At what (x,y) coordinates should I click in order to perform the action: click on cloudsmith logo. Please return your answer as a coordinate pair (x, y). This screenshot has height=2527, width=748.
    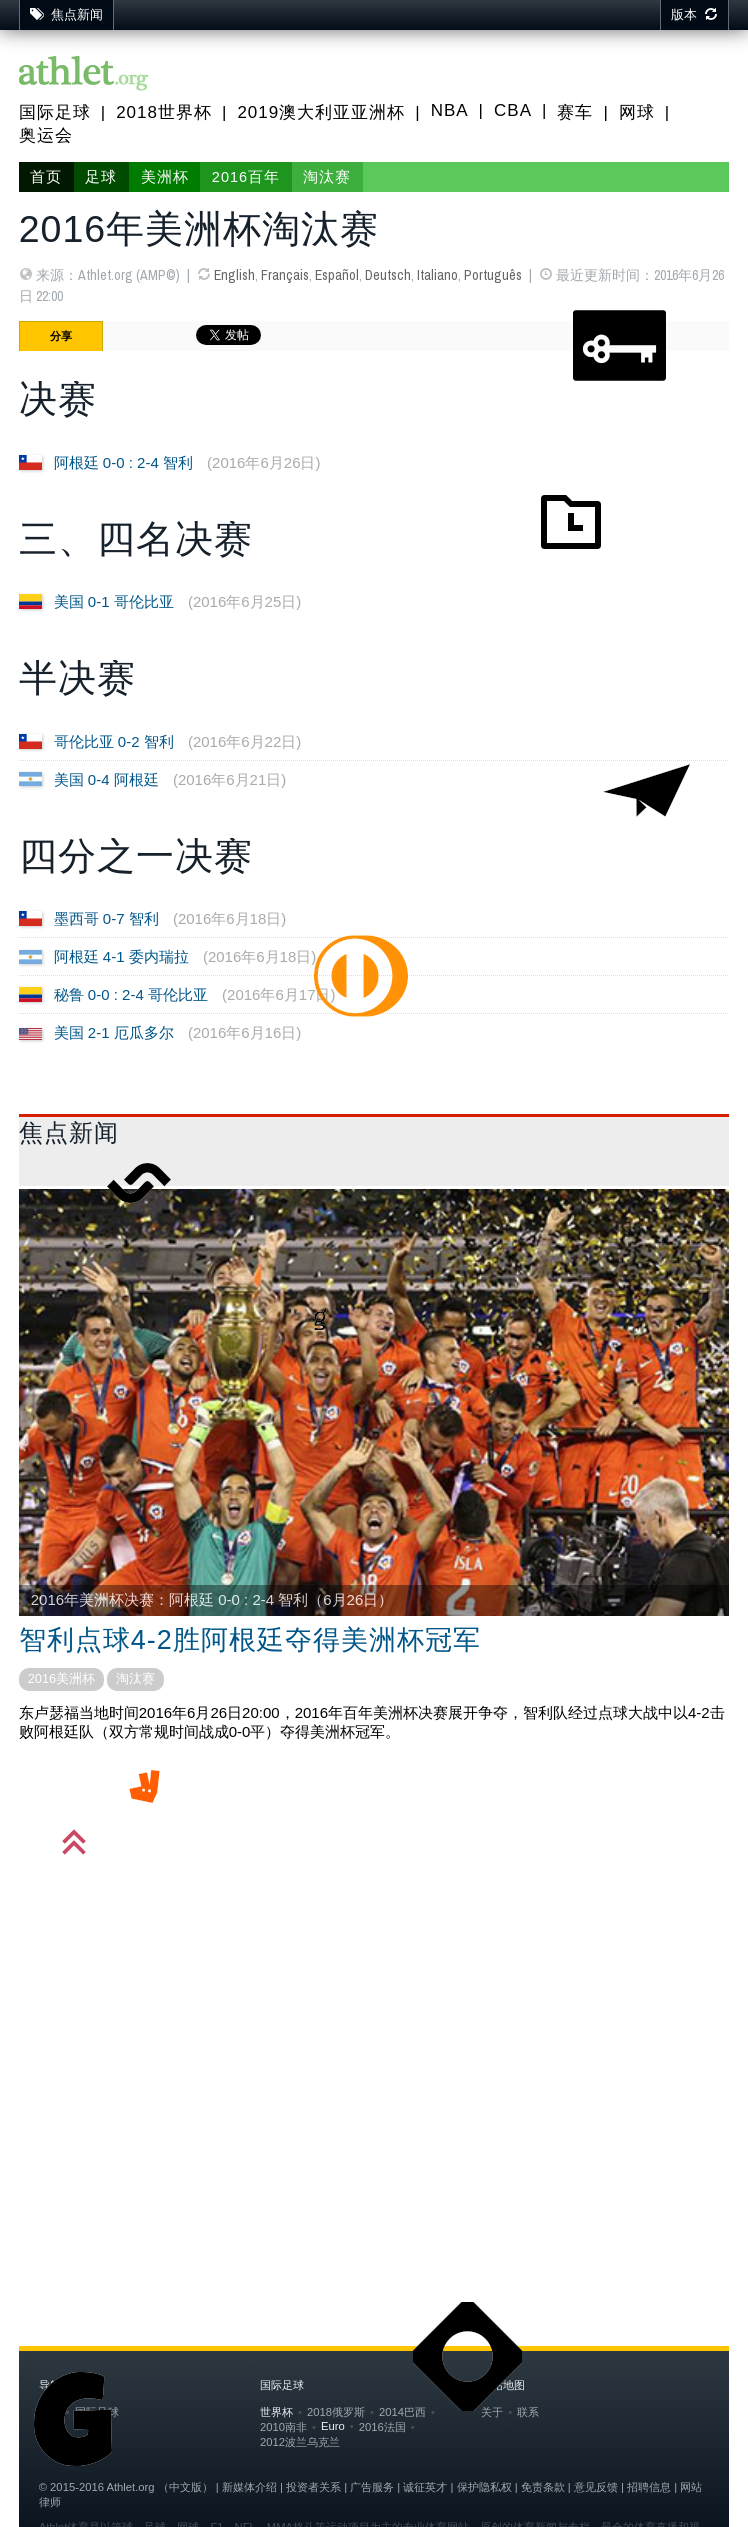
    Looking at the image, I should click on (467, 2356).